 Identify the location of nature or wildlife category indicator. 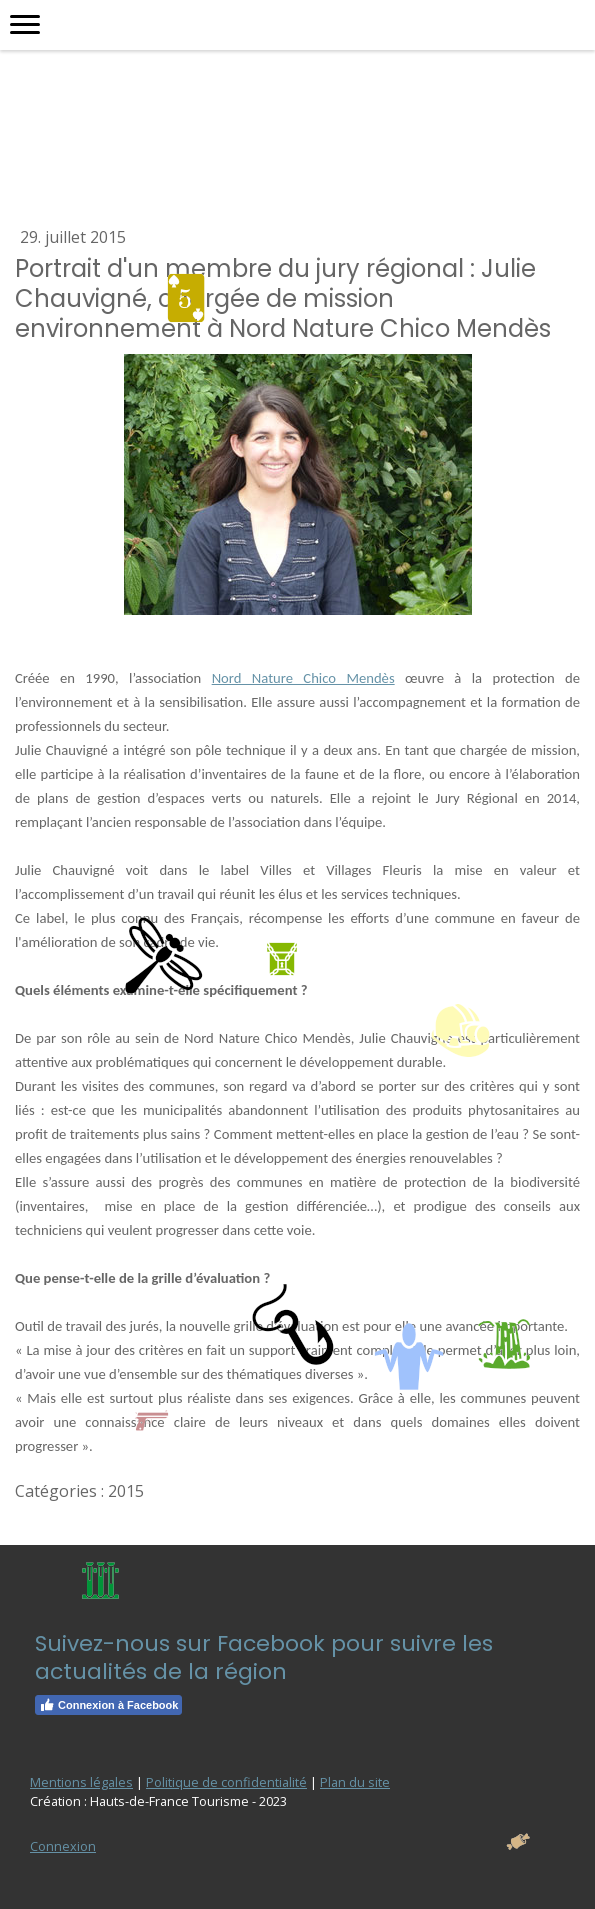
(163, 955).